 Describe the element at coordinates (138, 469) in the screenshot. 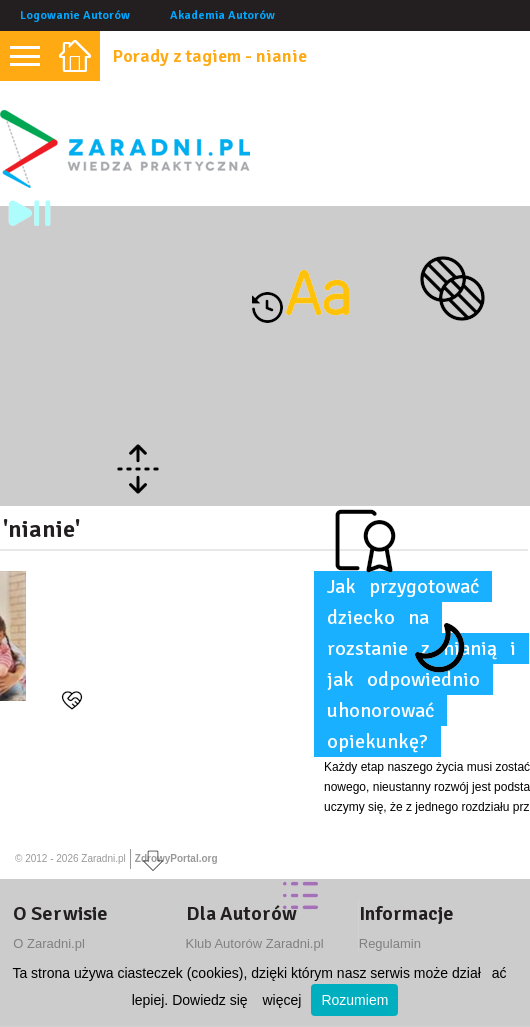

I see `expand collapsed content` at that location.